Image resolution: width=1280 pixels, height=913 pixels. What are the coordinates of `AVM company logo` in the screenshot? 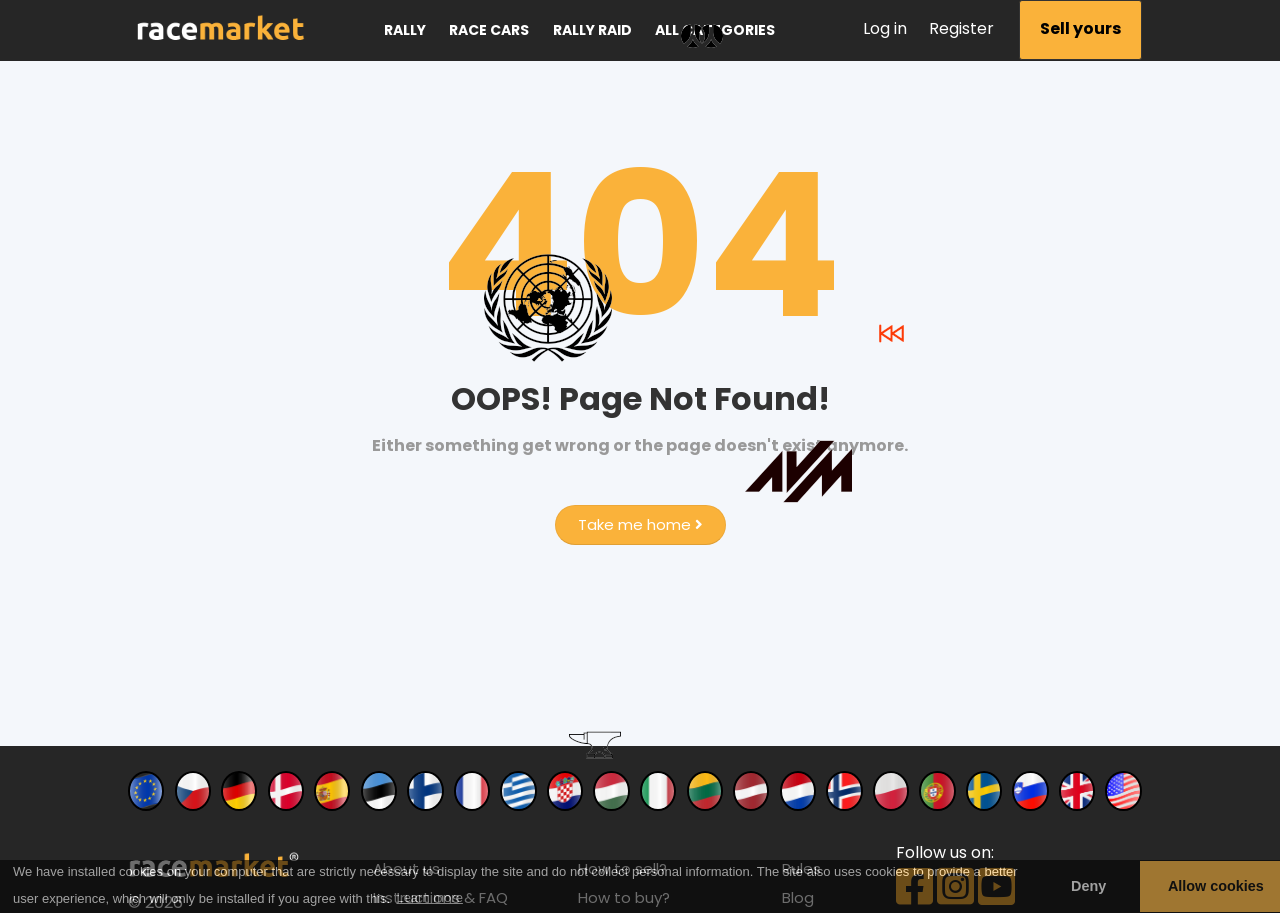 It's located at (798, 471).